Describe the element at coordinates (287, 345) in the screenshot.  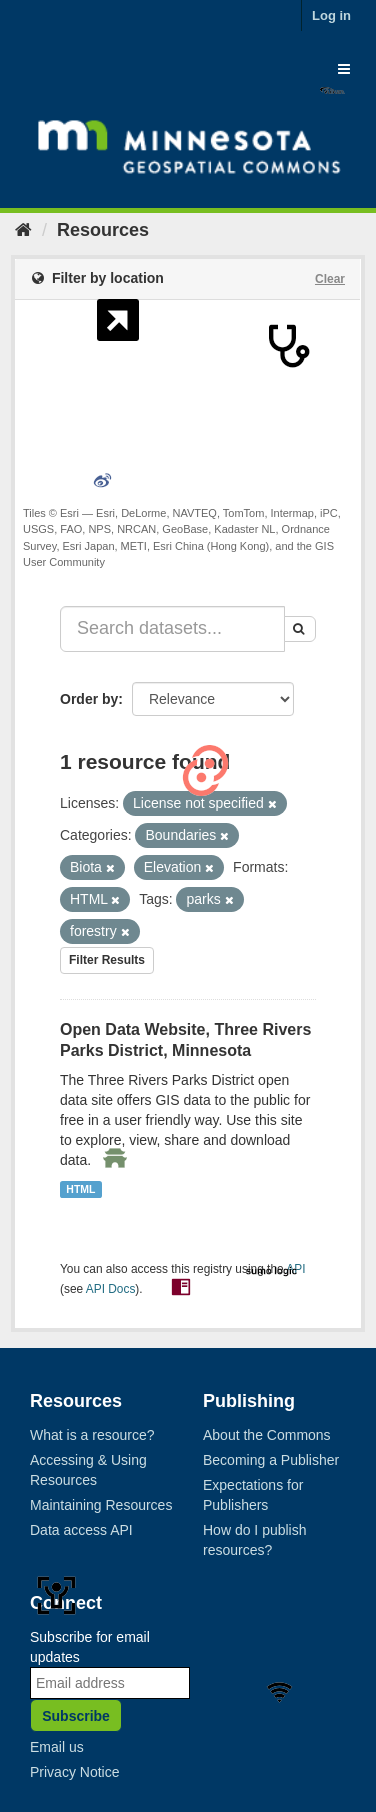
I see `access health or medical features` at that location.